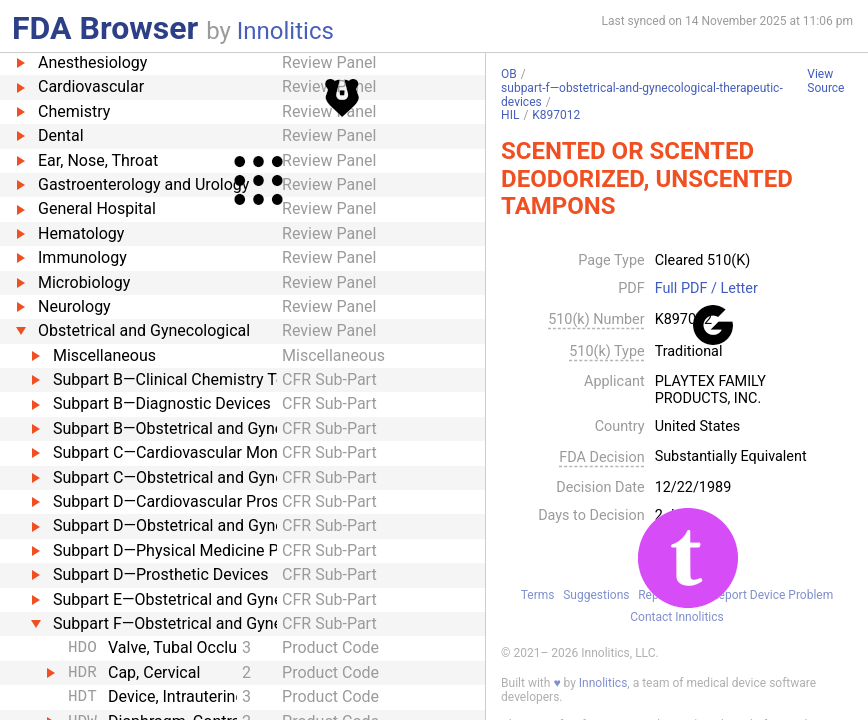 The image size is (868, 720). I want to click on talend brand logo, so click(688, 558).